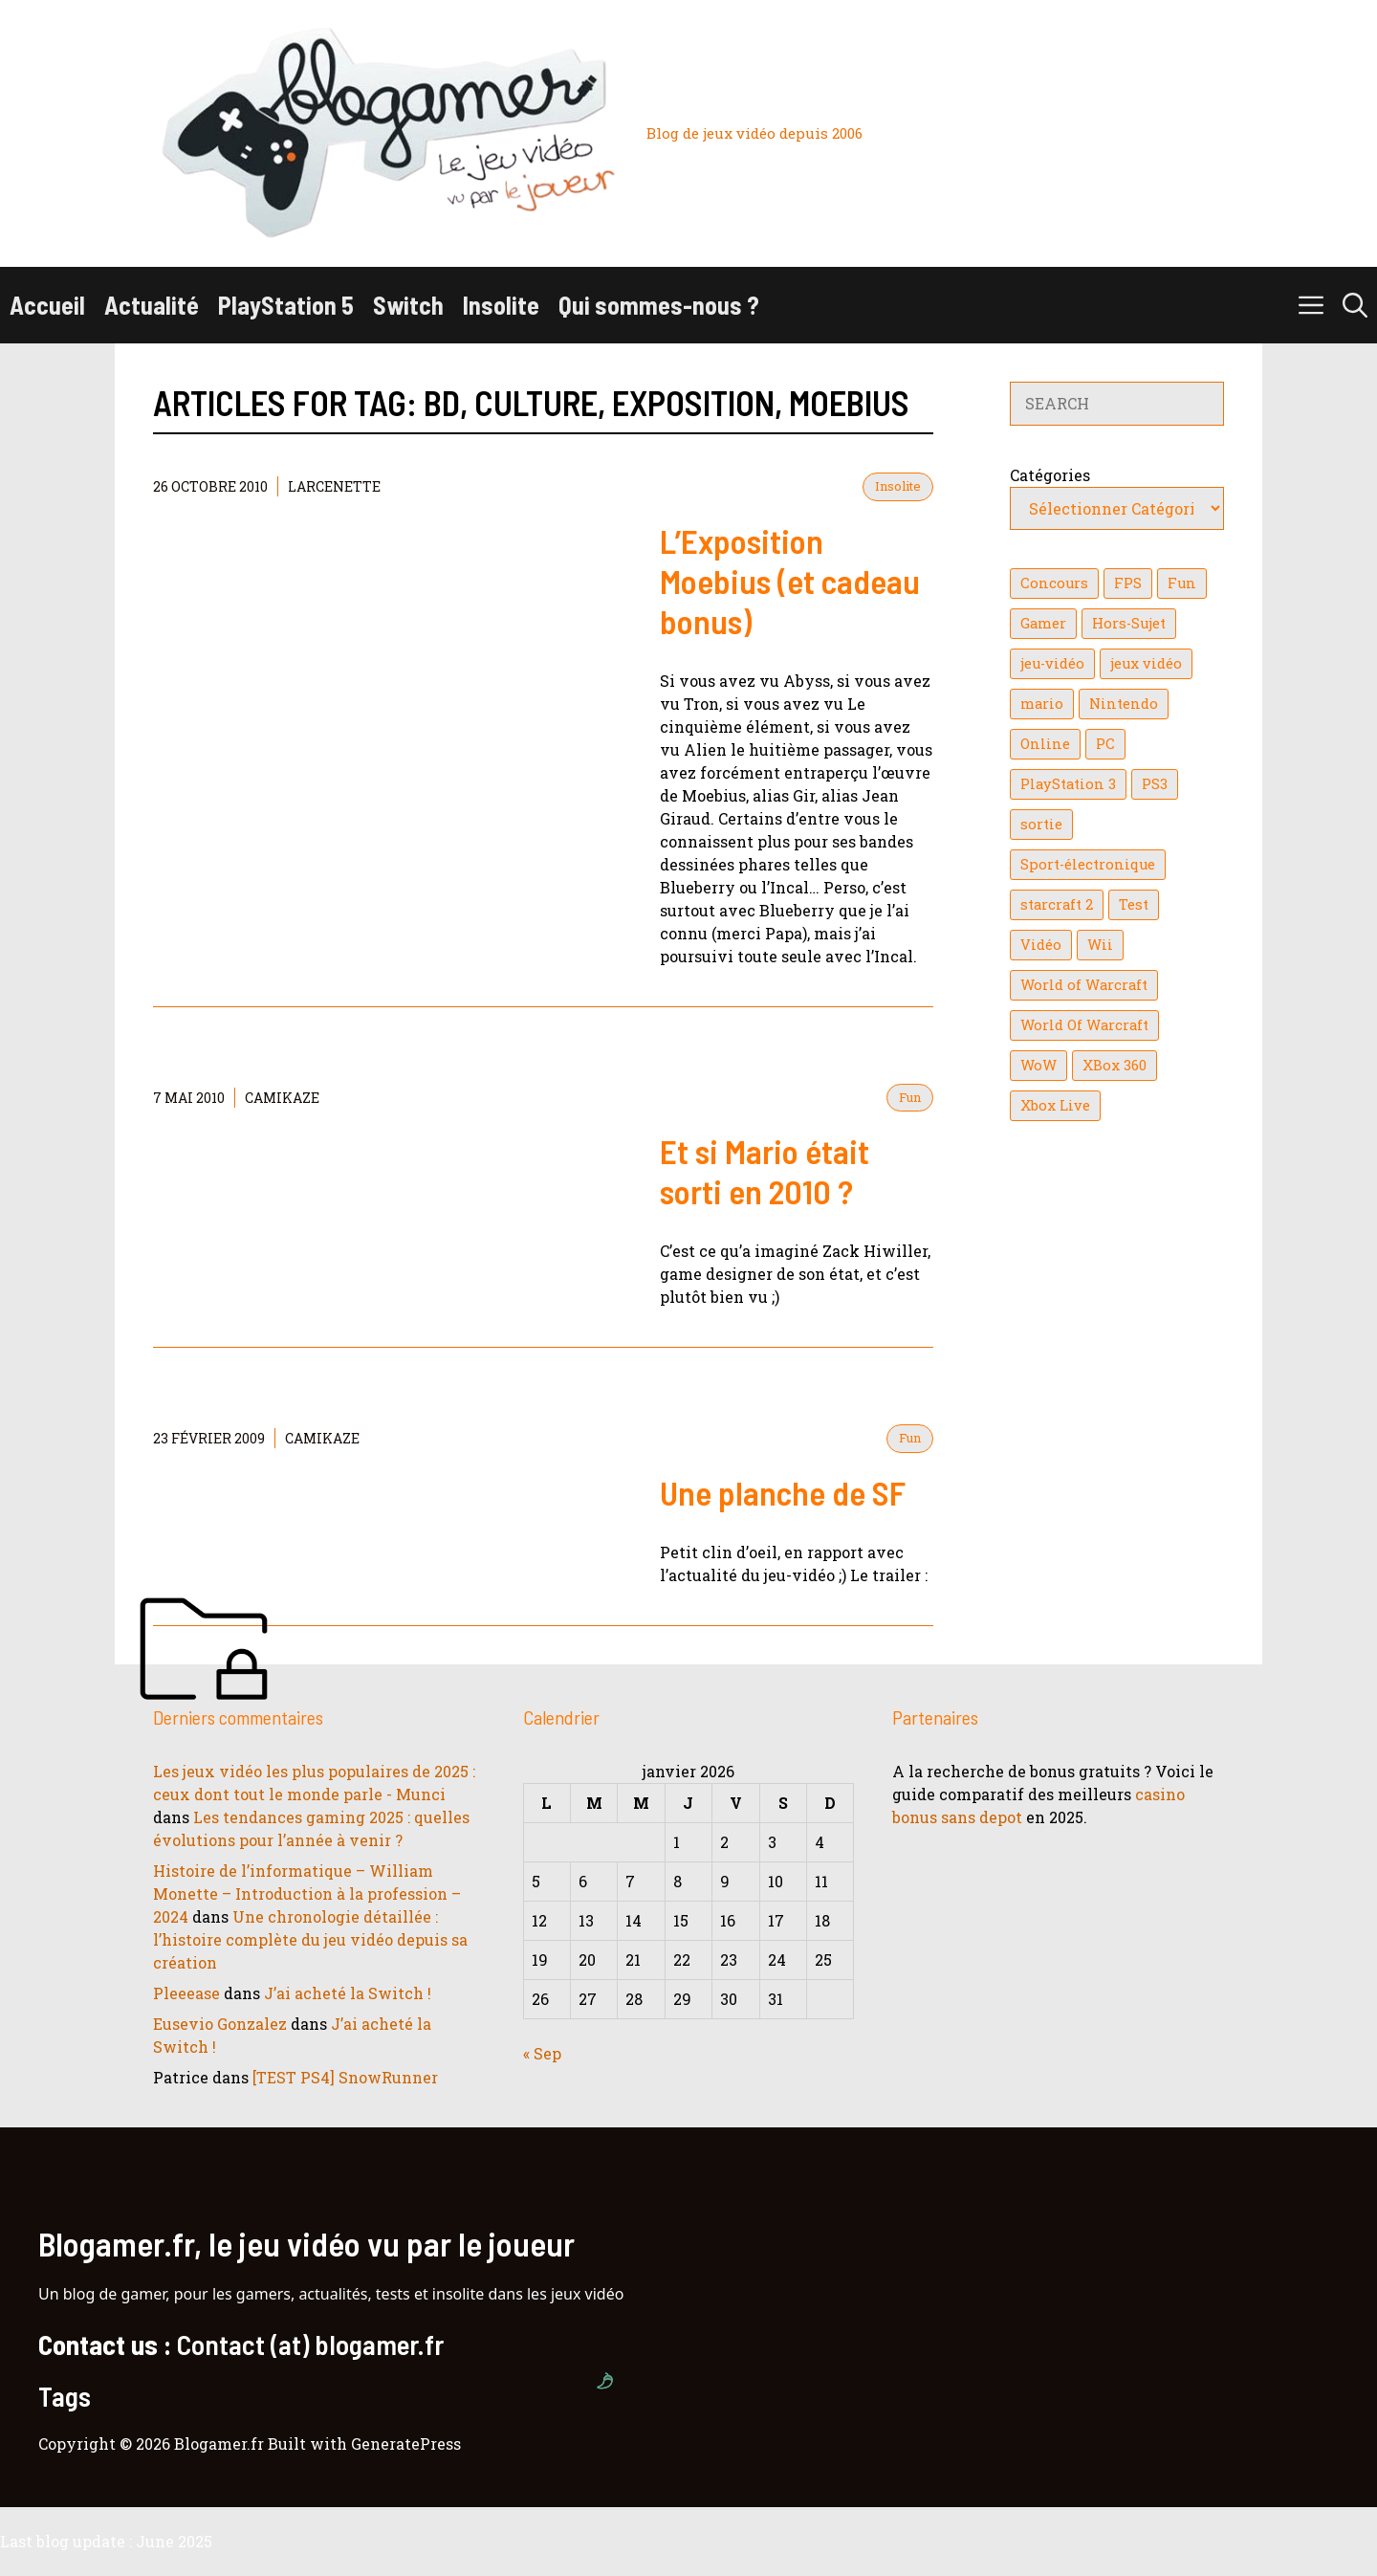 This screenshot has width=1377, height=2576. Describe the element at coordinates (605, 2381) in the screenshot. I see `indicates spicy food or heat level` at that location.